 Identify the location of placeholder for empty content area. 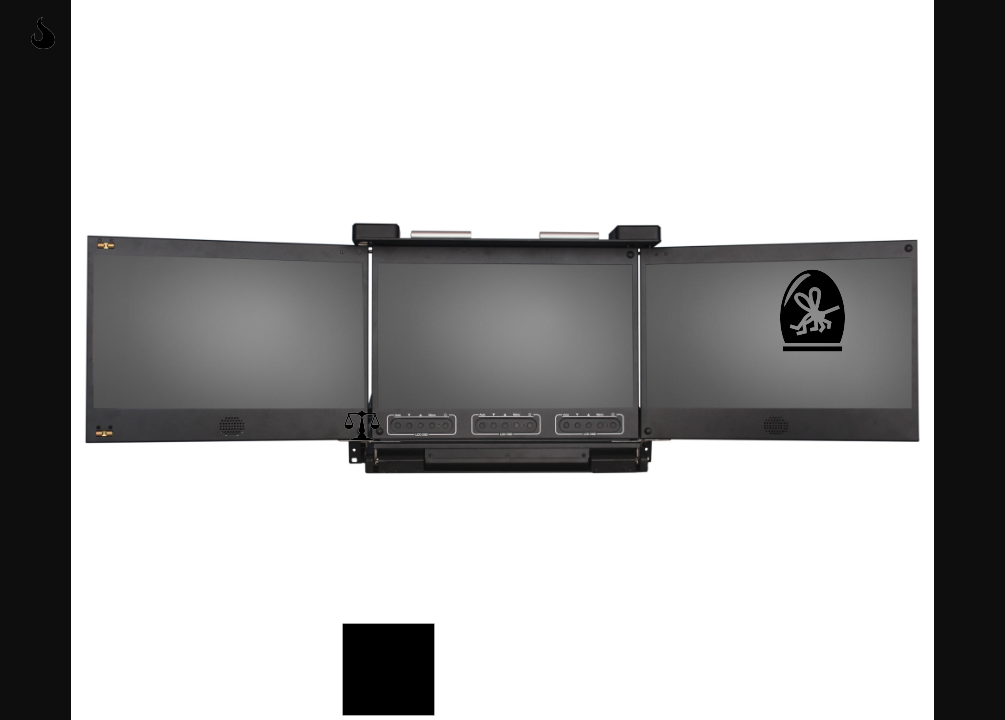
(388, 669).